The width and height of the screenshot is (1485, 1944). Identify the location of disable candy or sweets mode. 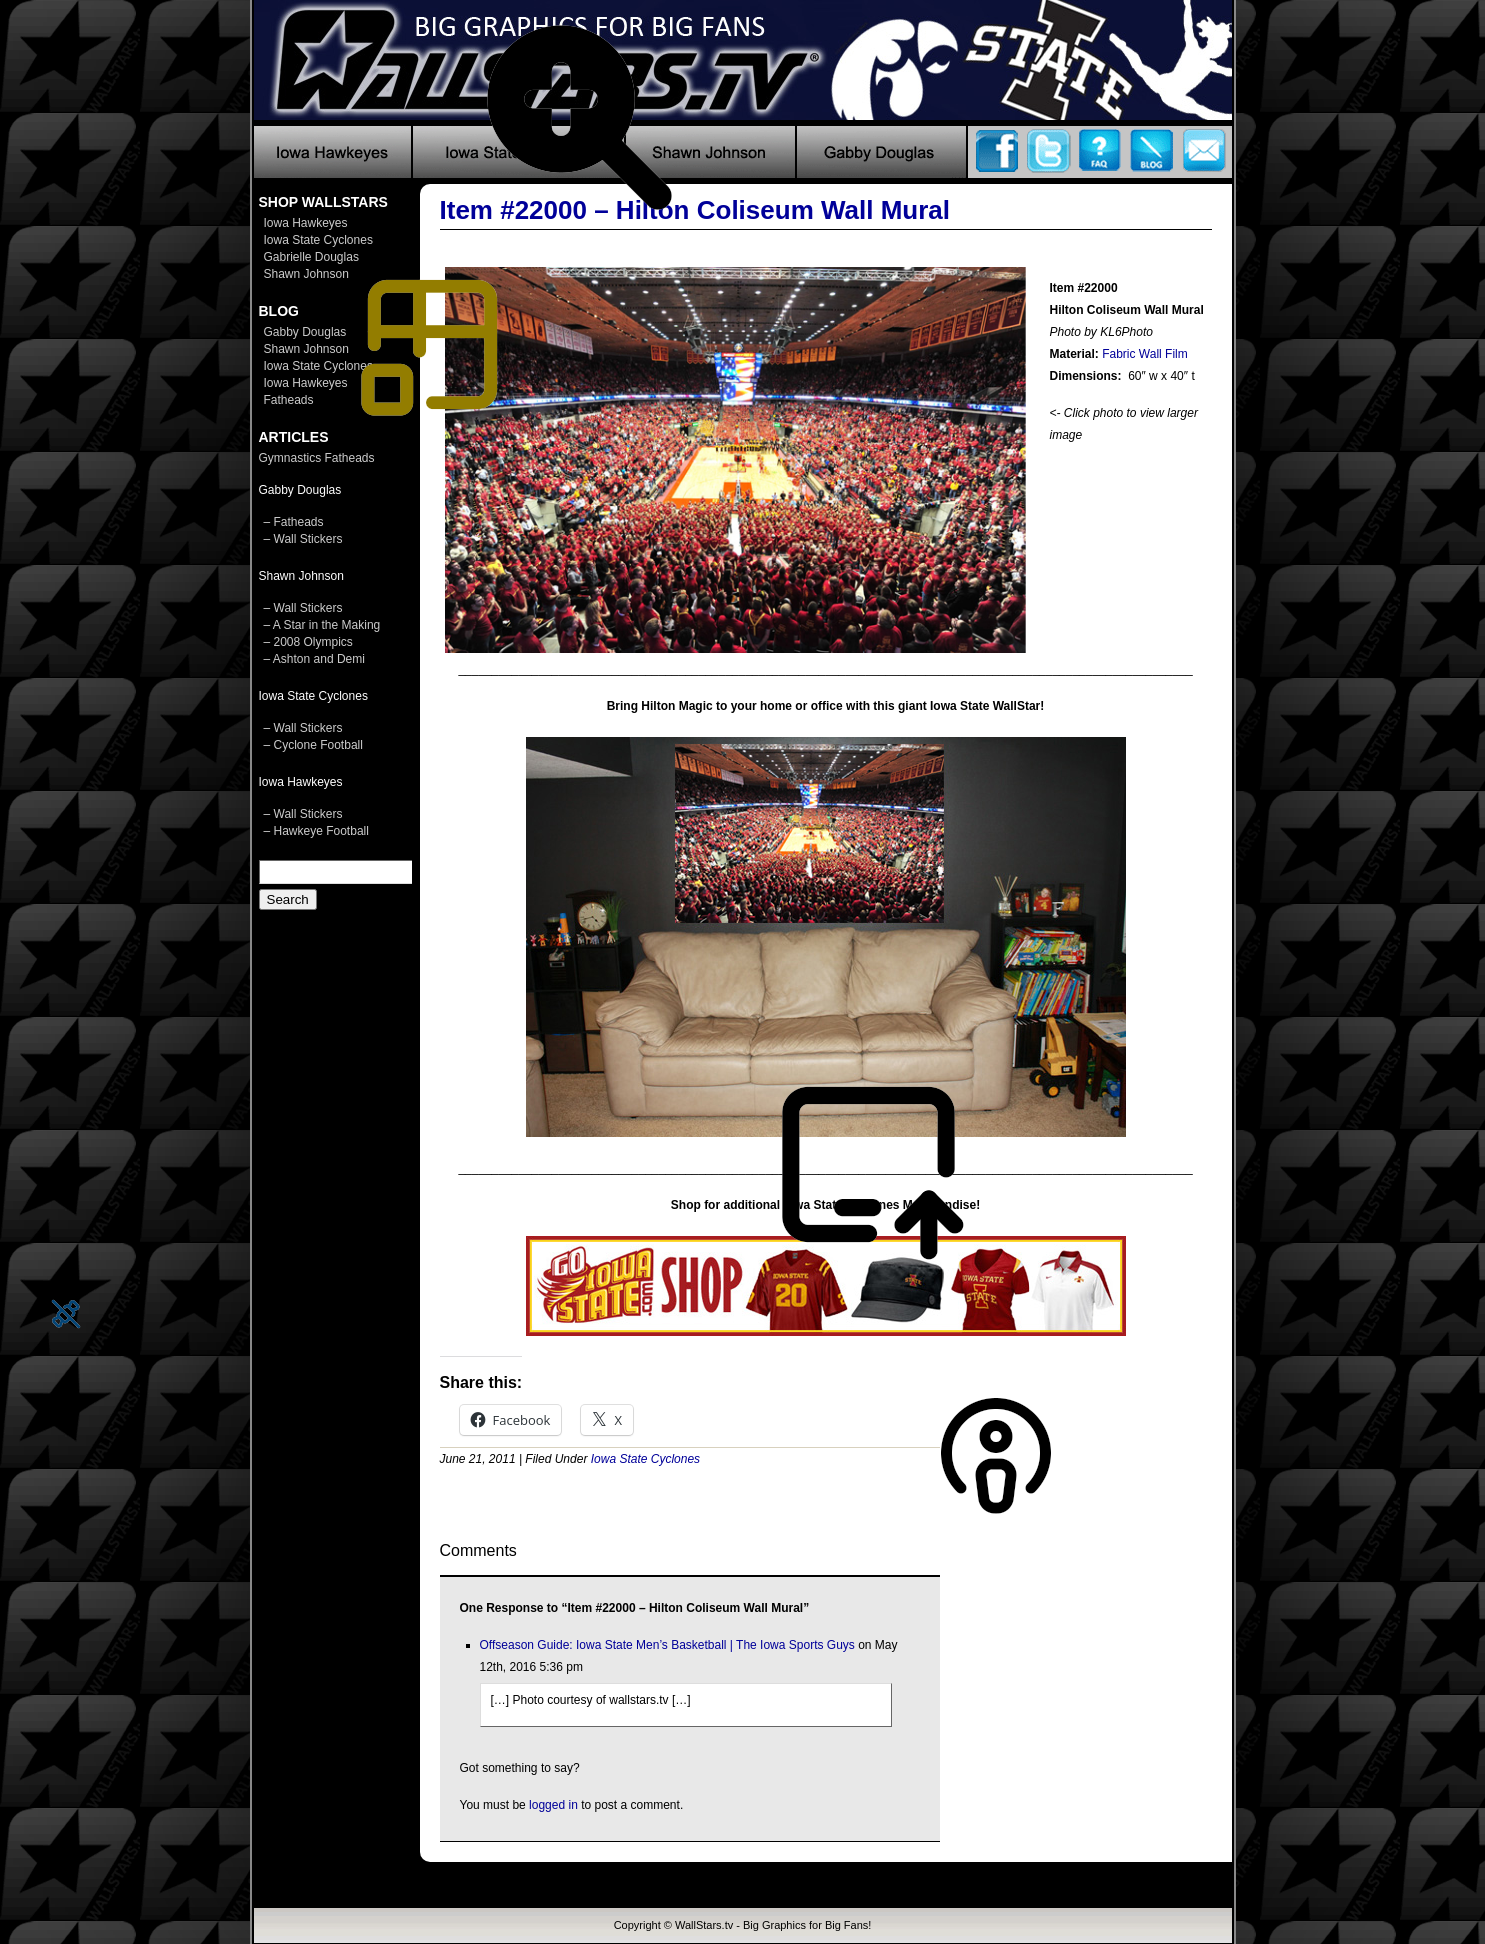
(66, 1314).